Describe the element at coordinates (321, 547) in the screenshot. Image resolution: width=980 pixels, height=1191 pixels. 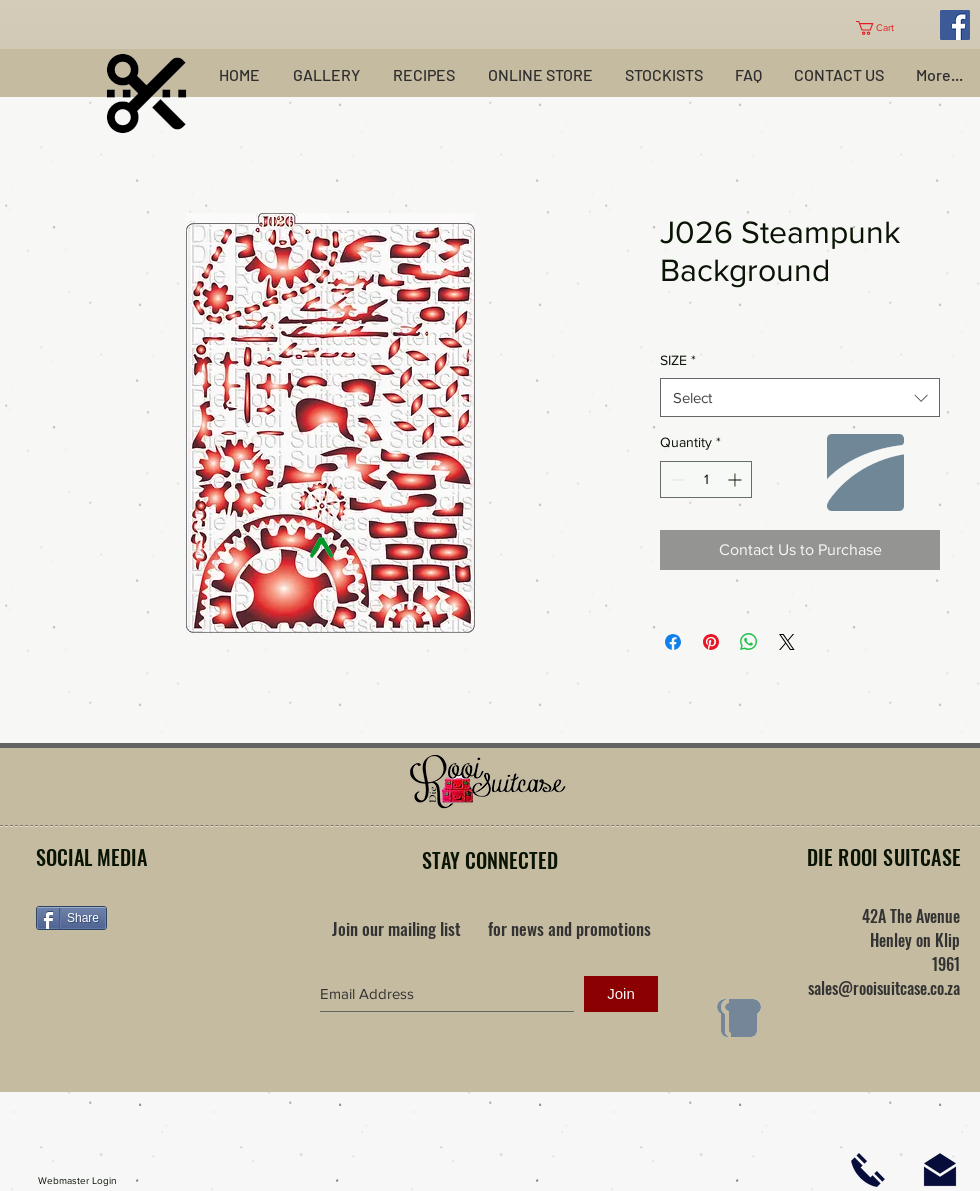
I see `expo development platform logo` at that location.